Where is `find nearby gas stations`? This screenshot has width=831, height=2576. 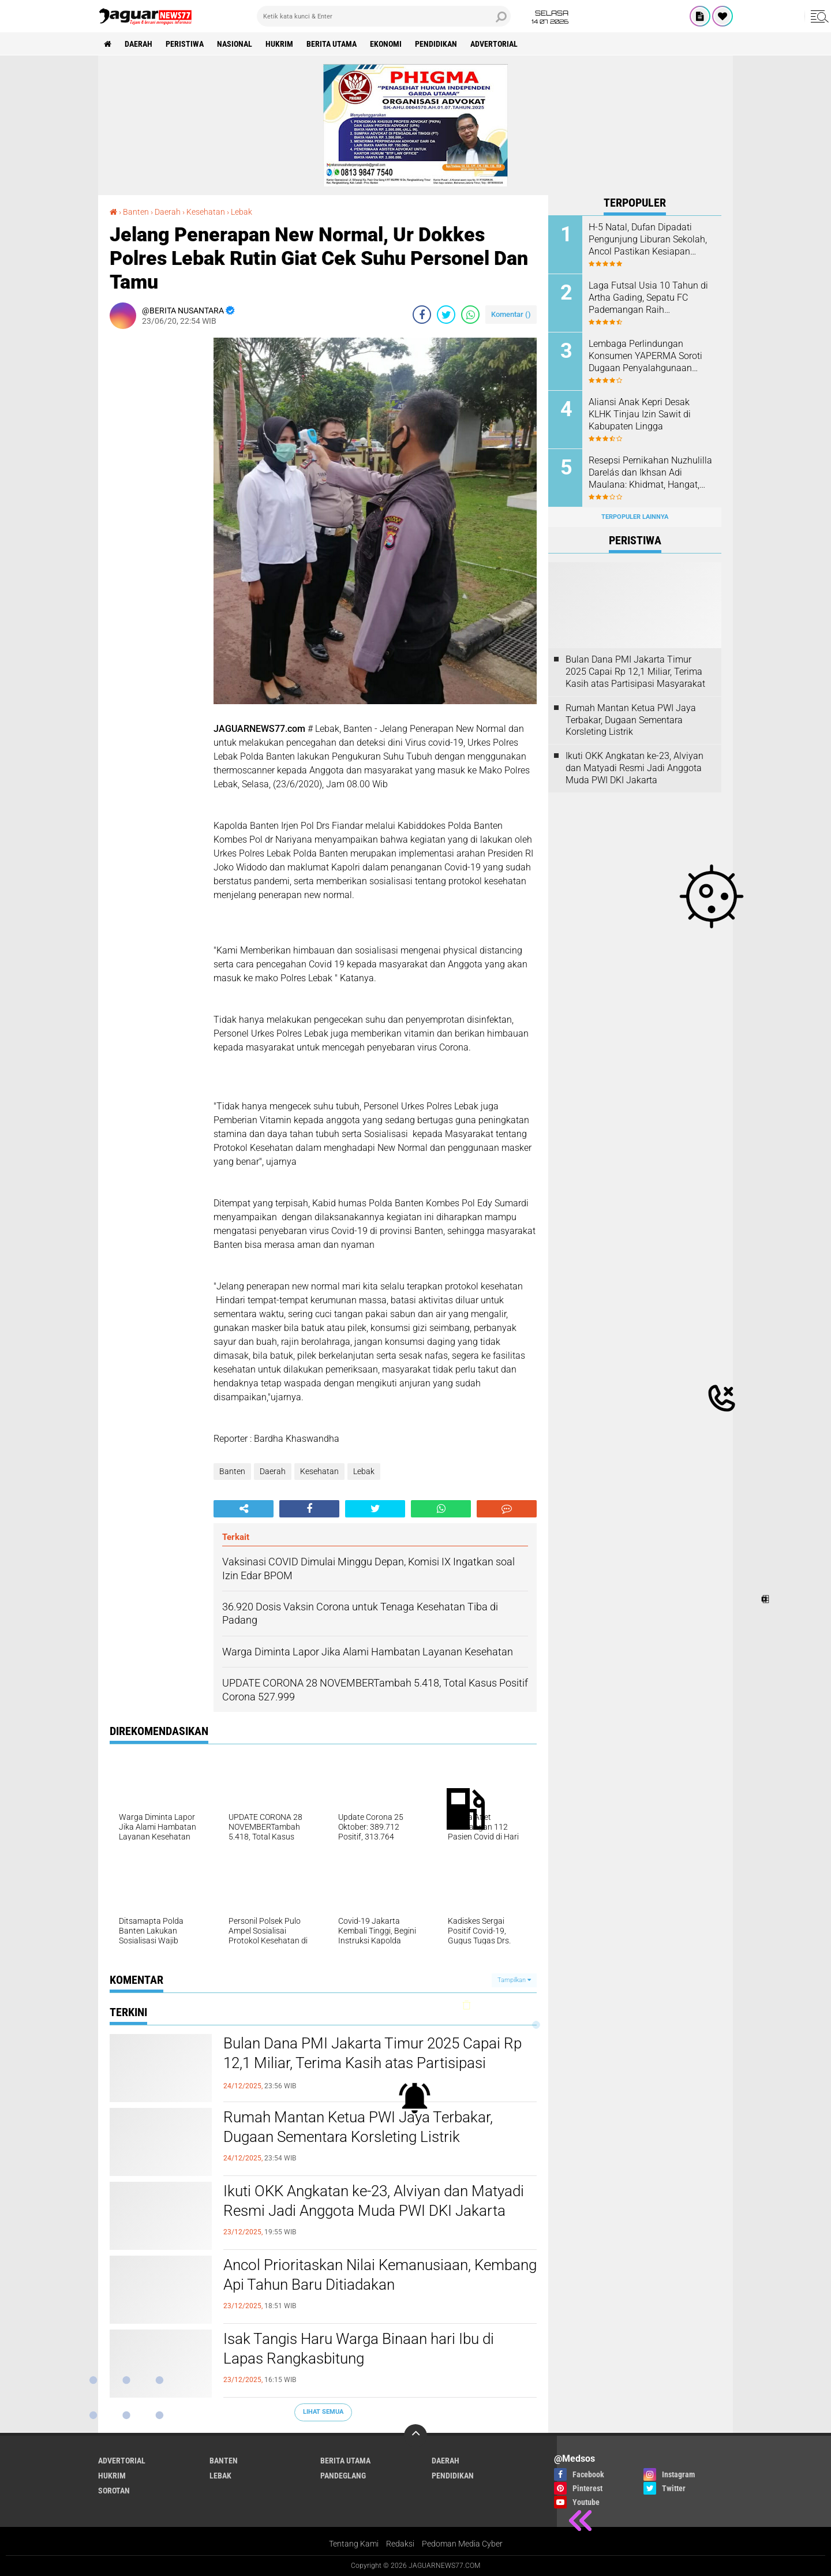 find nearby gas stations is located at coordinates (465, 1809).